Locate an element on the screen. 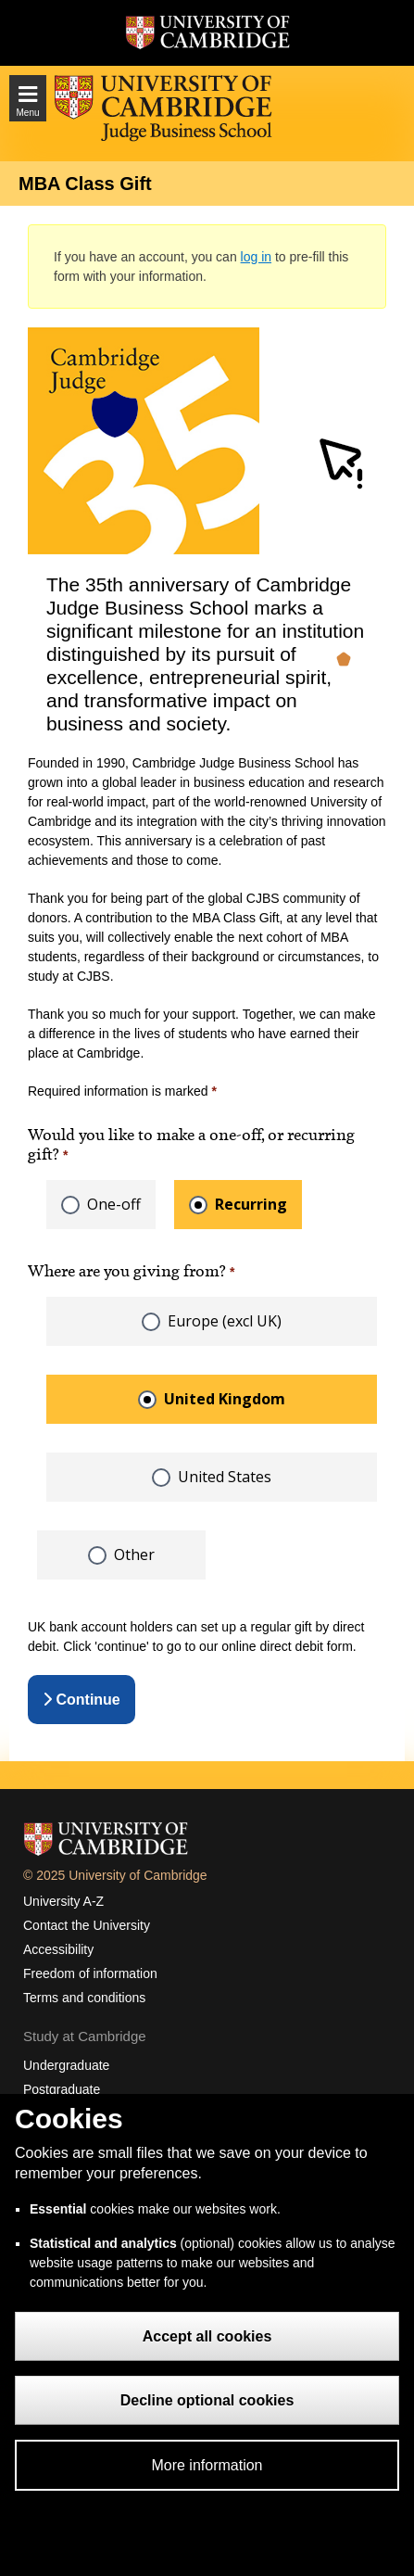  cursor error or interaction warning is located at coordinates (342, 461).